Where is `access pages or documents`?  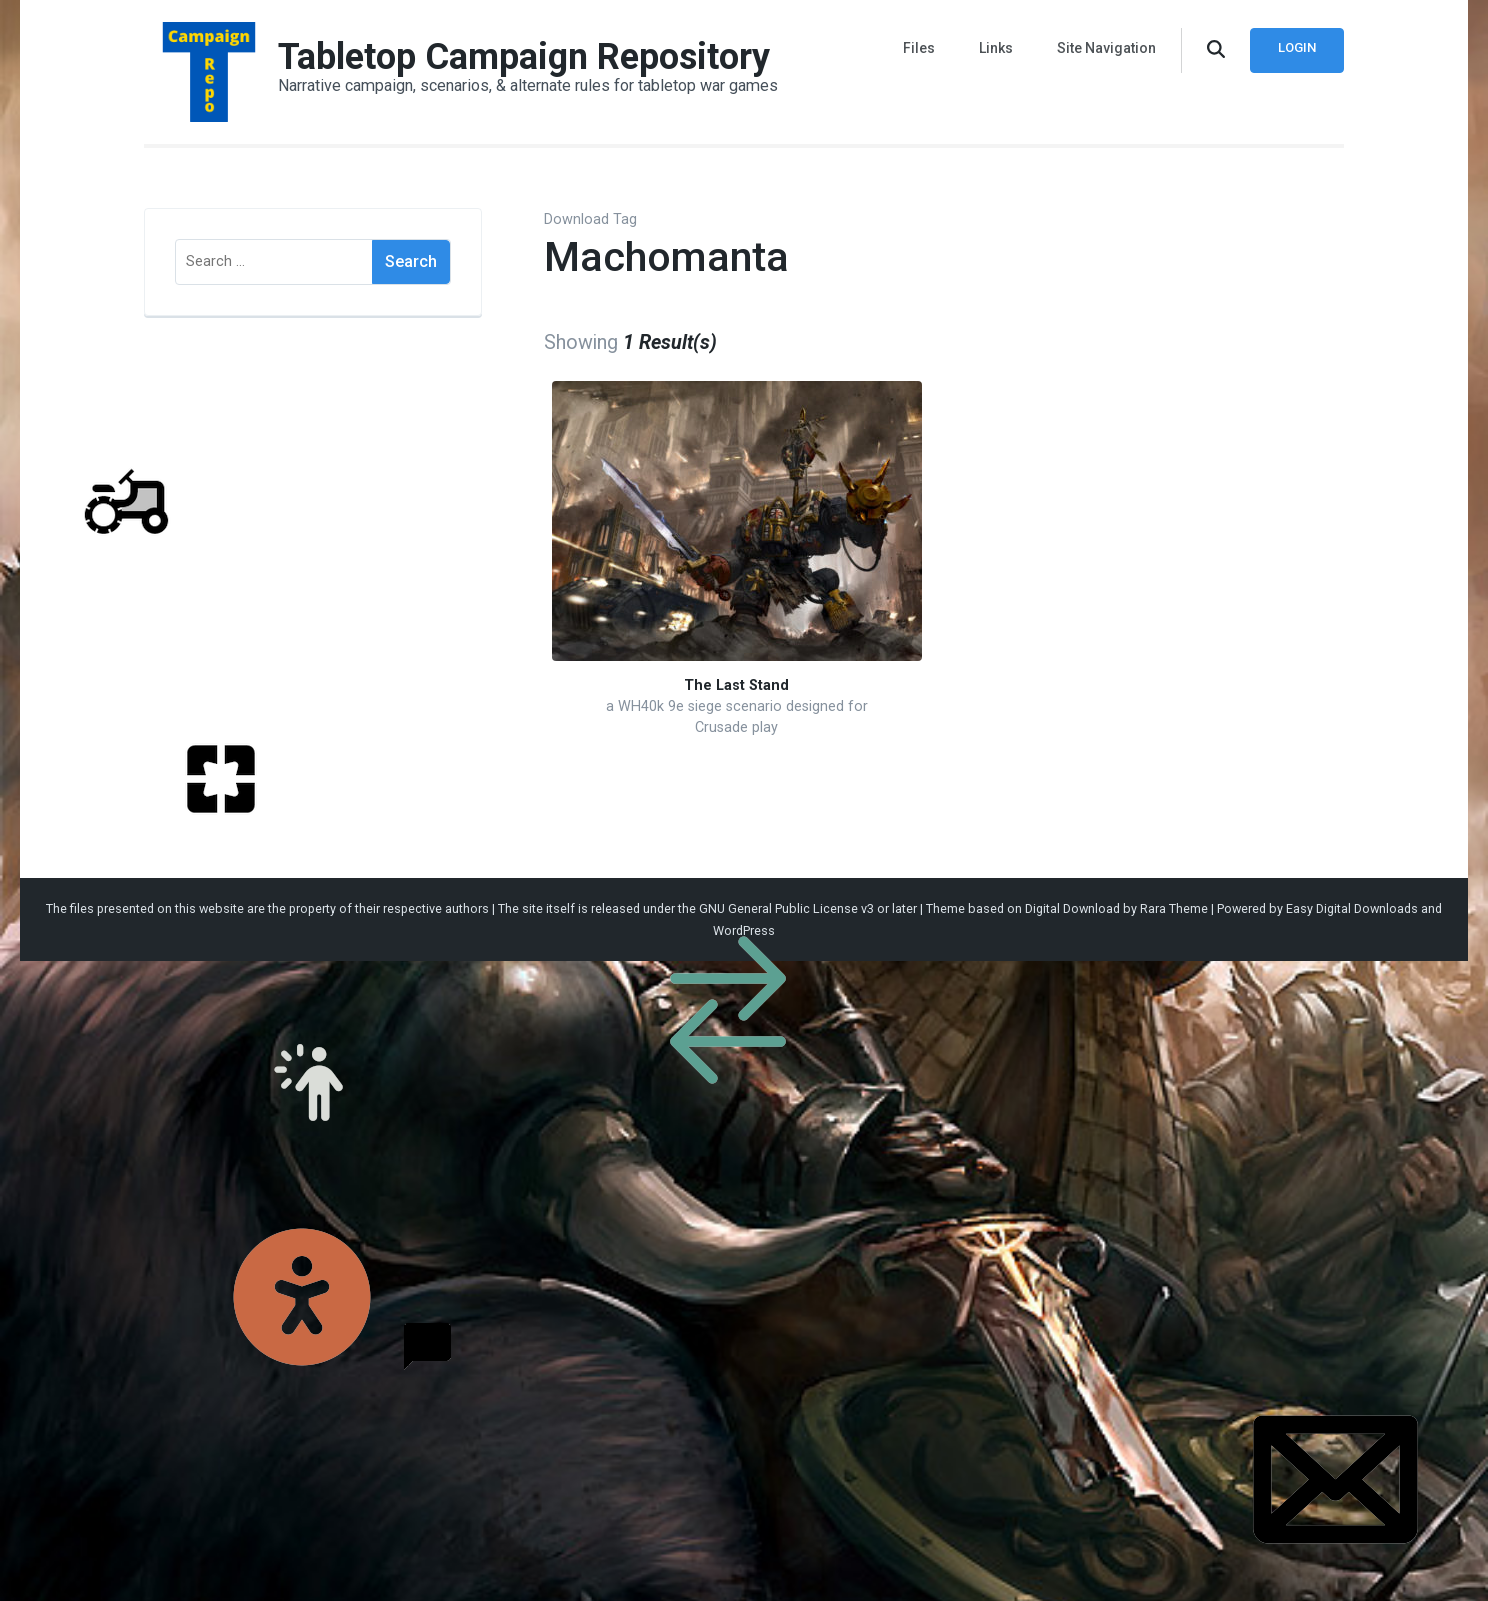 access pages or documents is located at coordinates (221, 779).